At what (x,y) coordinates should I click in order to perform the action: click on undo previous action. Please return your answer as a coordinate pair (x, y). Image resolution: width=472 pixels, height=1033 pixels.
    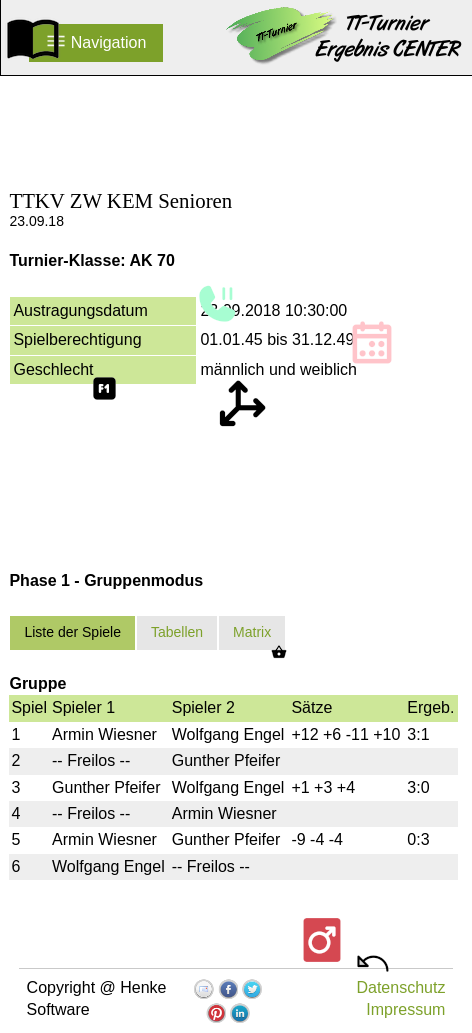
    Looking at the image, I should click on (373, 962).